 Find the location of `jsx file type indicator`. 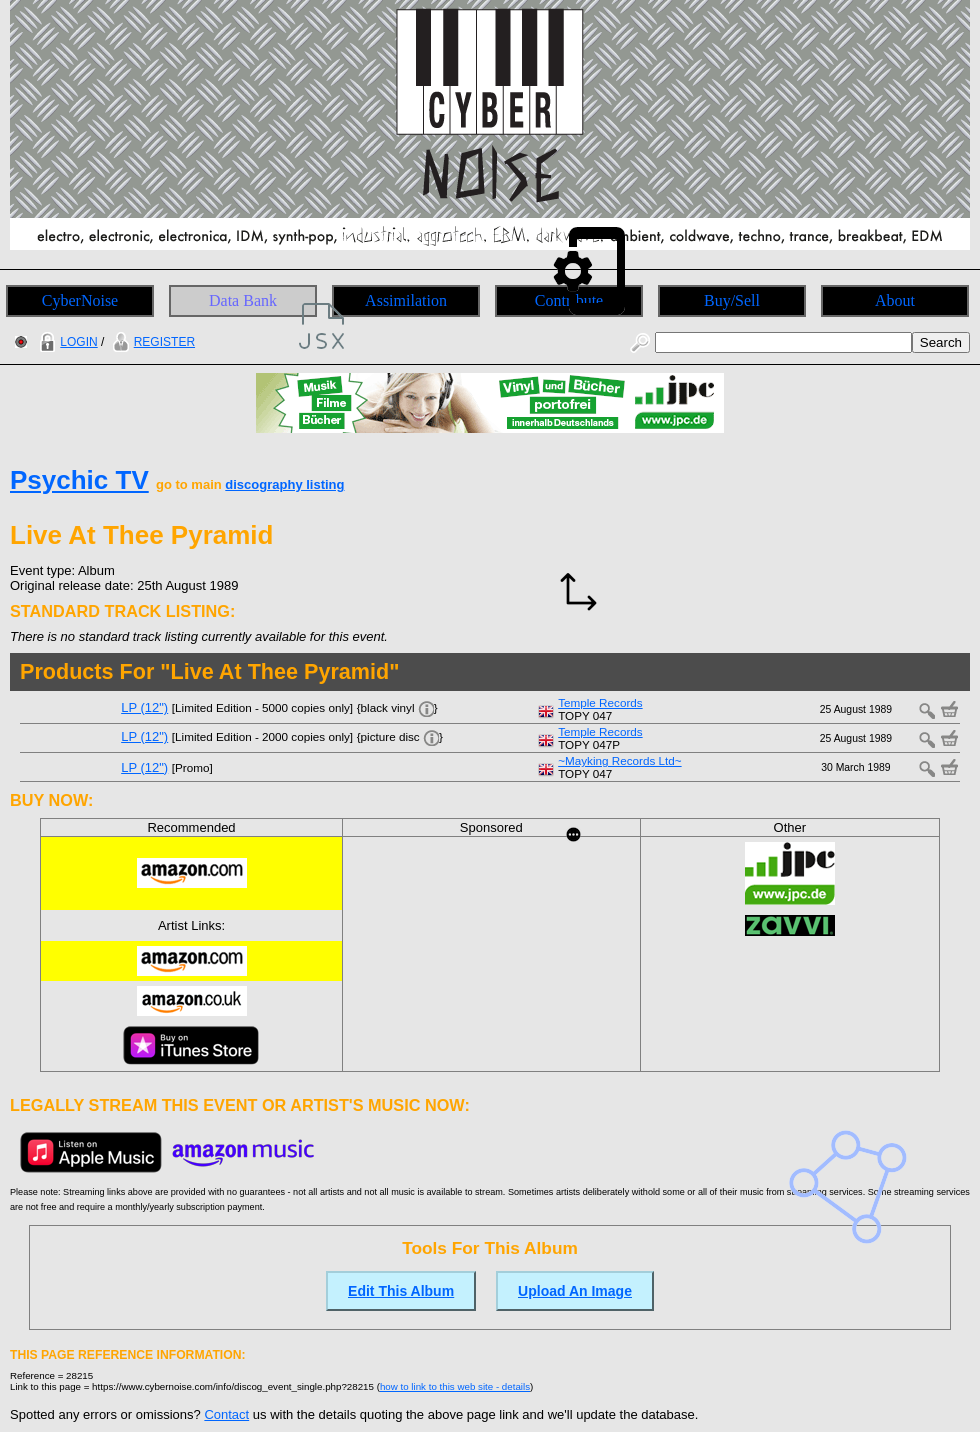

jsx file type indicator is located at coordinates (323, 328).